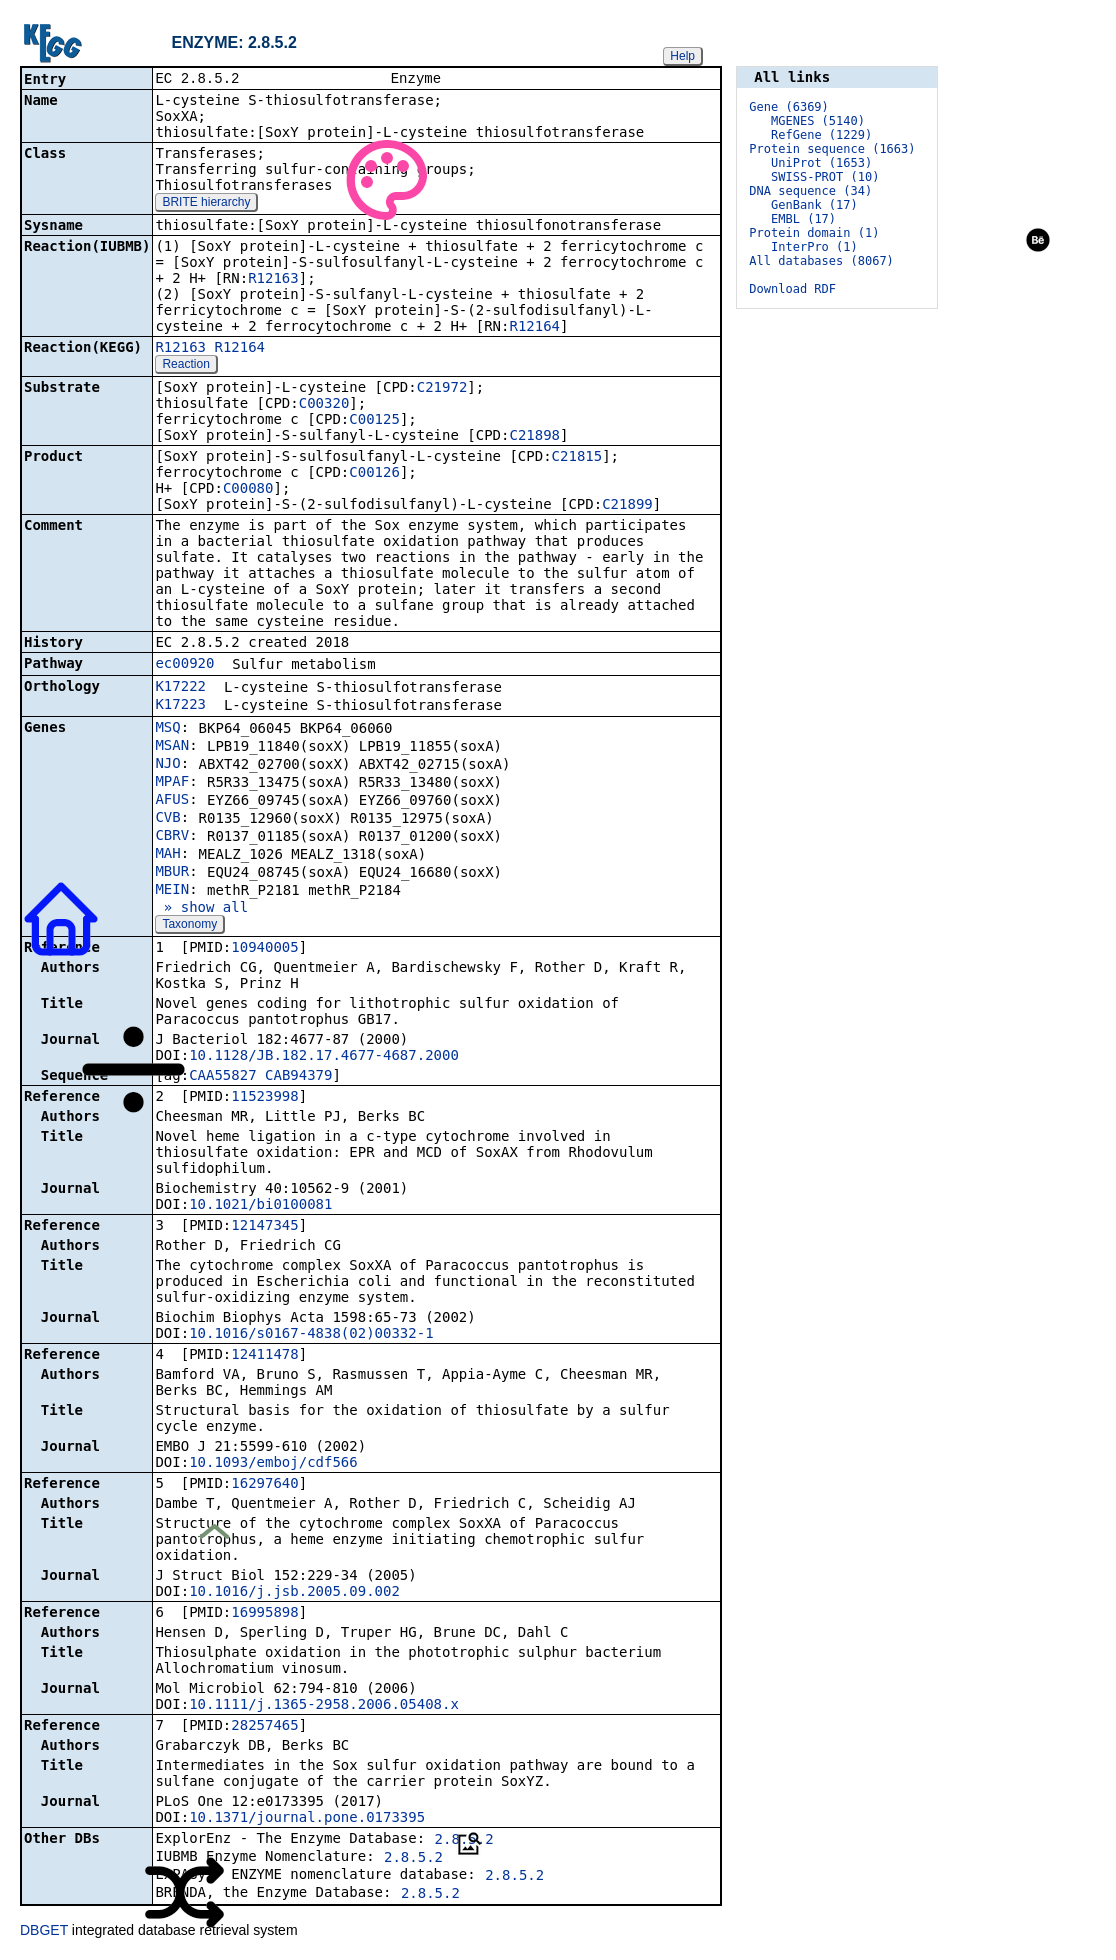 The width and height of the screenshot is (1116, 1960). What do you see at coordinates (387, 180) in the screenshot?
I see `customize theme or color settings` at bounding box center [387, 180].